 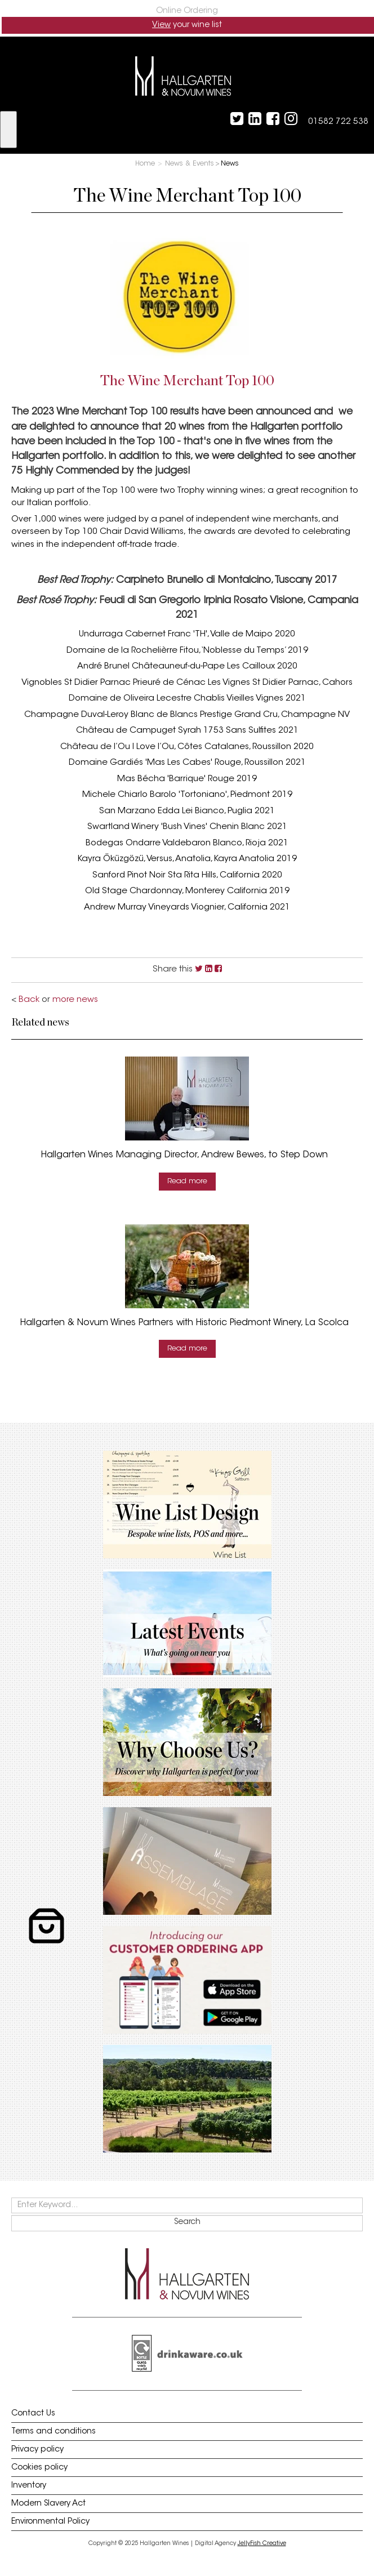 What do you see at coordinates (46, 1926) in the screenshot?
I see `view your shopping bag` at bounding box center [46, 1926].